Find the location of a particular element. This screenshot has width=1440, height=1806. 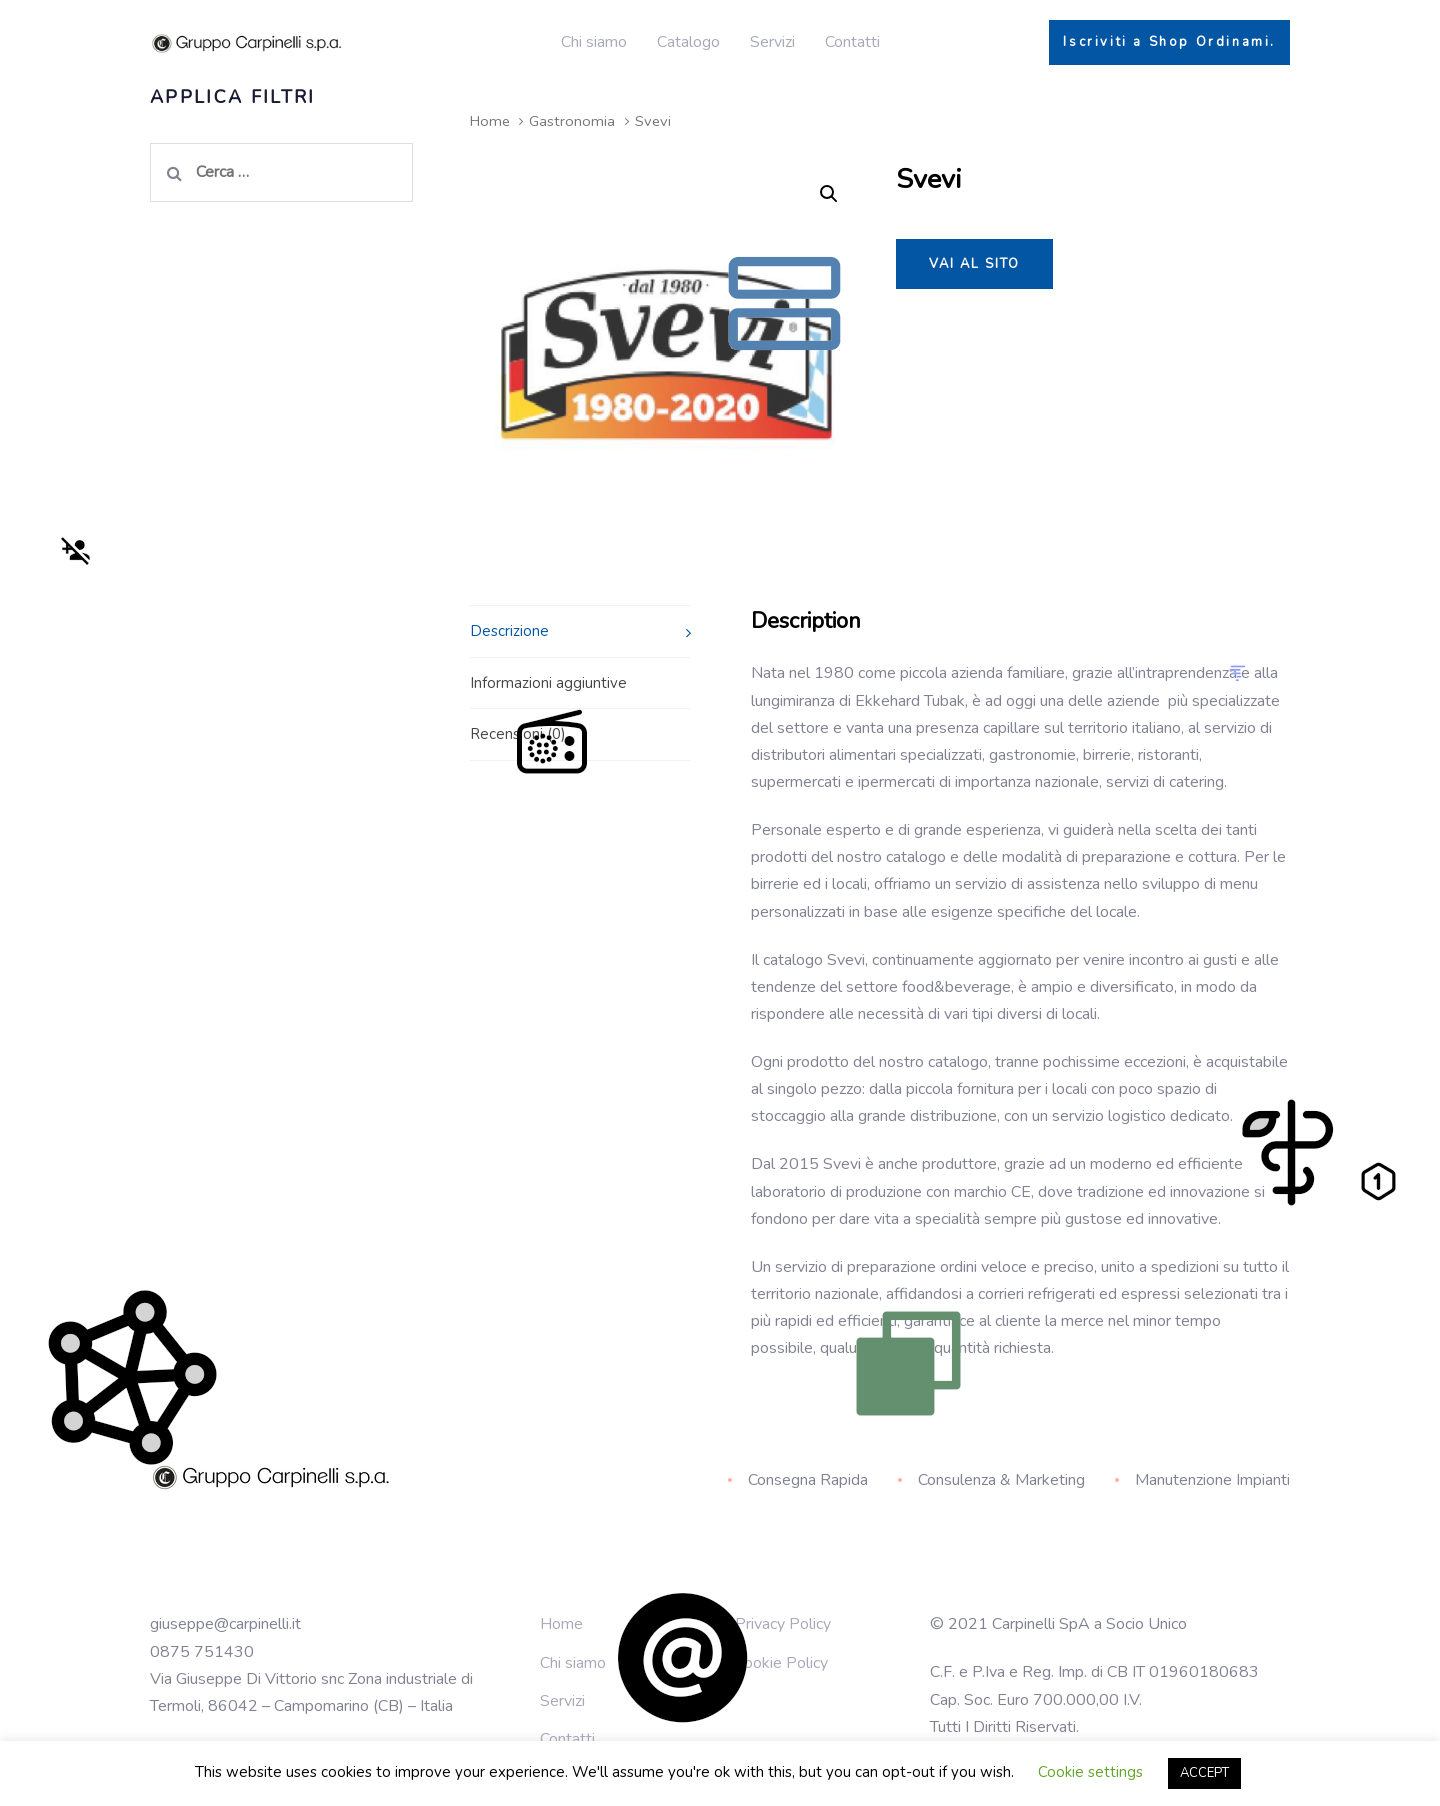

indicates step one in a multi-step process is located at coordinates (1378, 1181).